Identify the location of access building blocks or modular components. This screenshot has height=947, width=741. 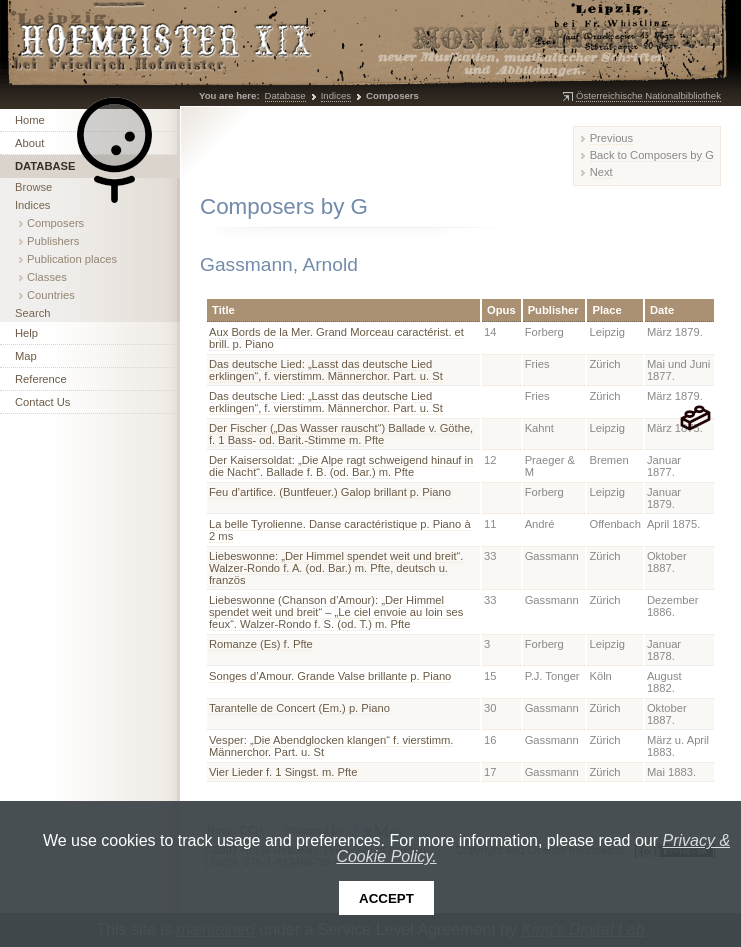
(695, 417).